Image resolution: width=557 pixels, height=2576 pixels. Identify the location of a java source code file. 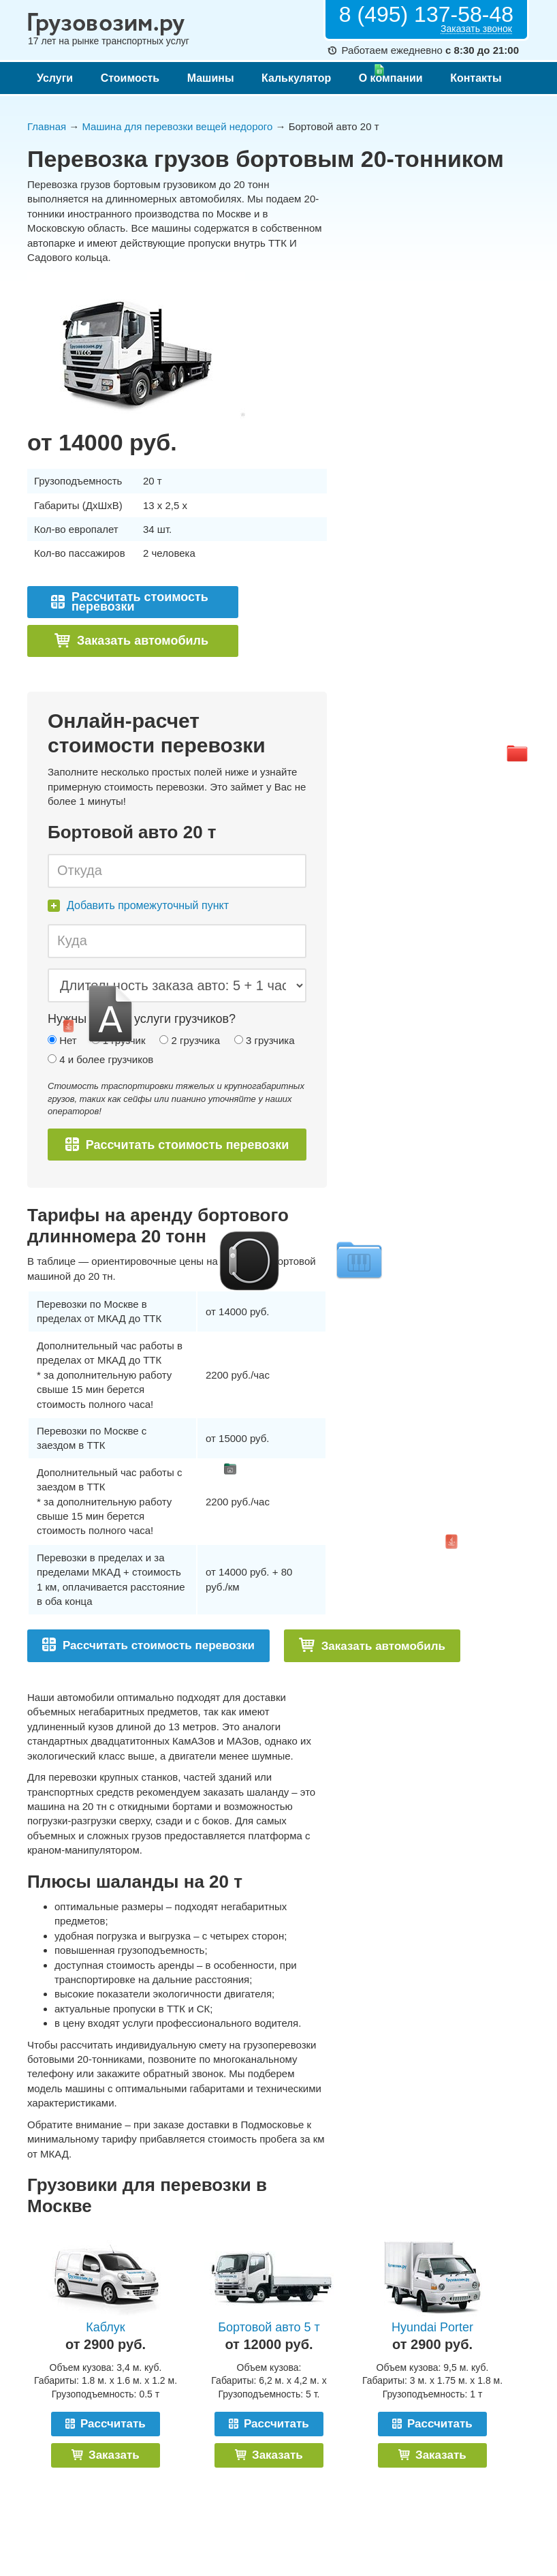
(451, 1542).